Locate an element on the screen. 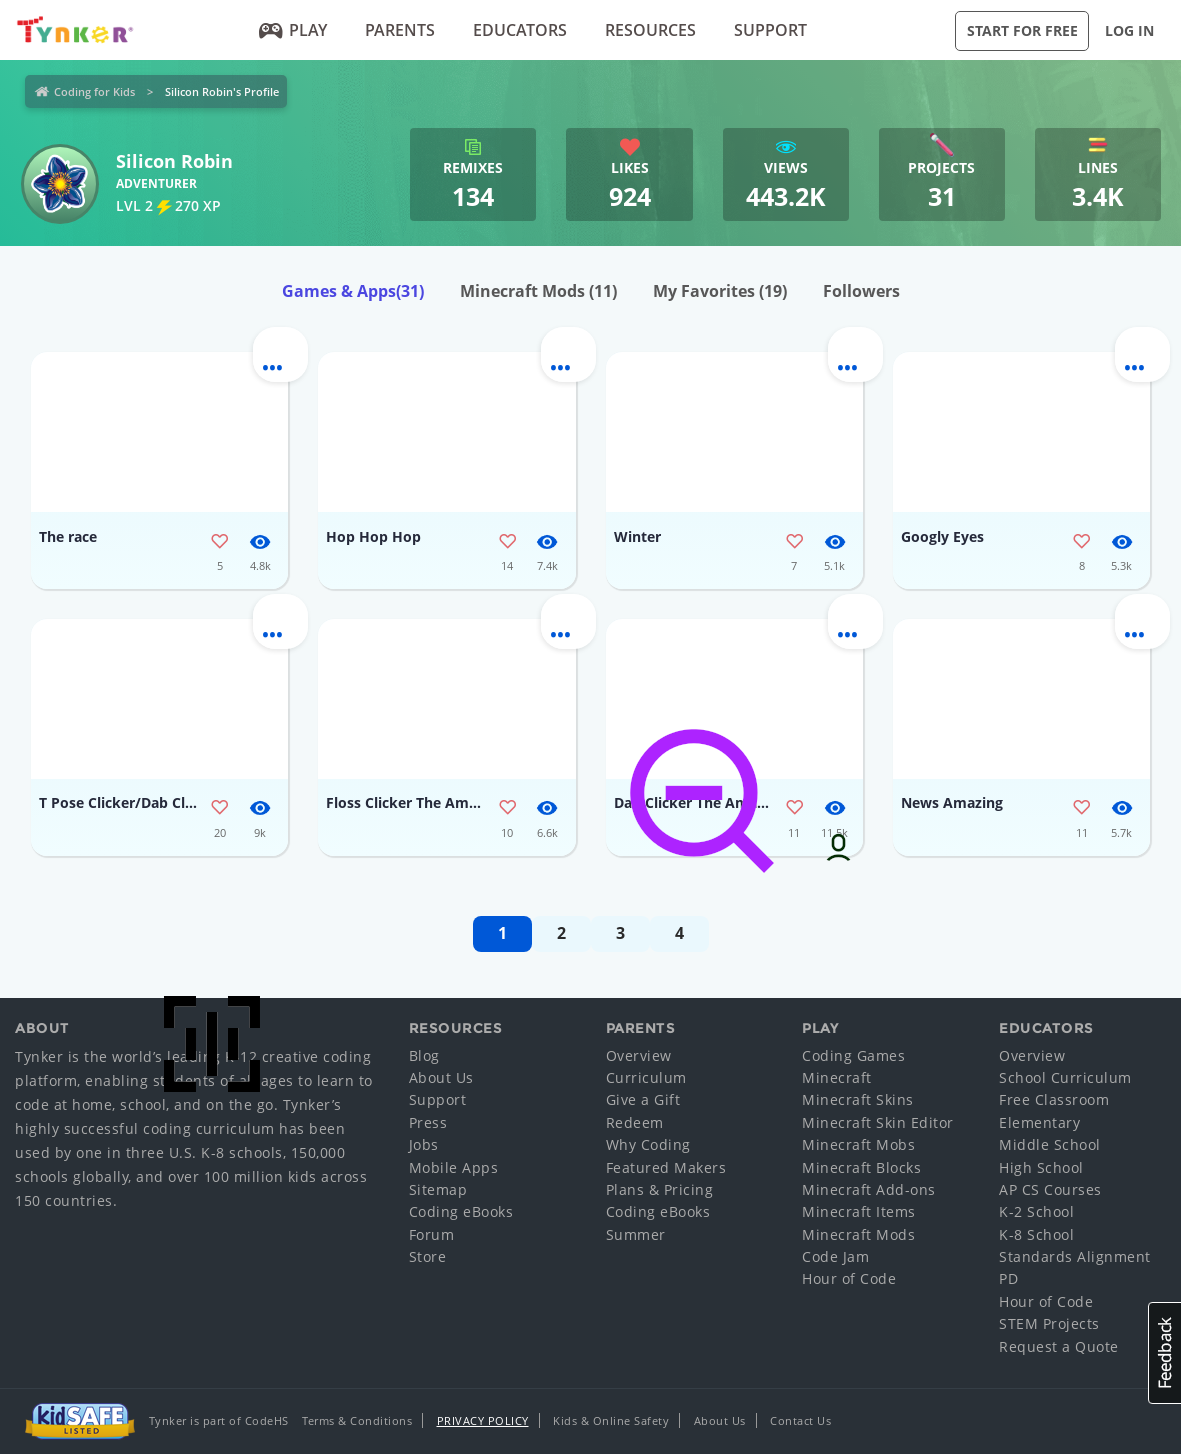  zoom out to see more content is located at coordinates (701, 800).